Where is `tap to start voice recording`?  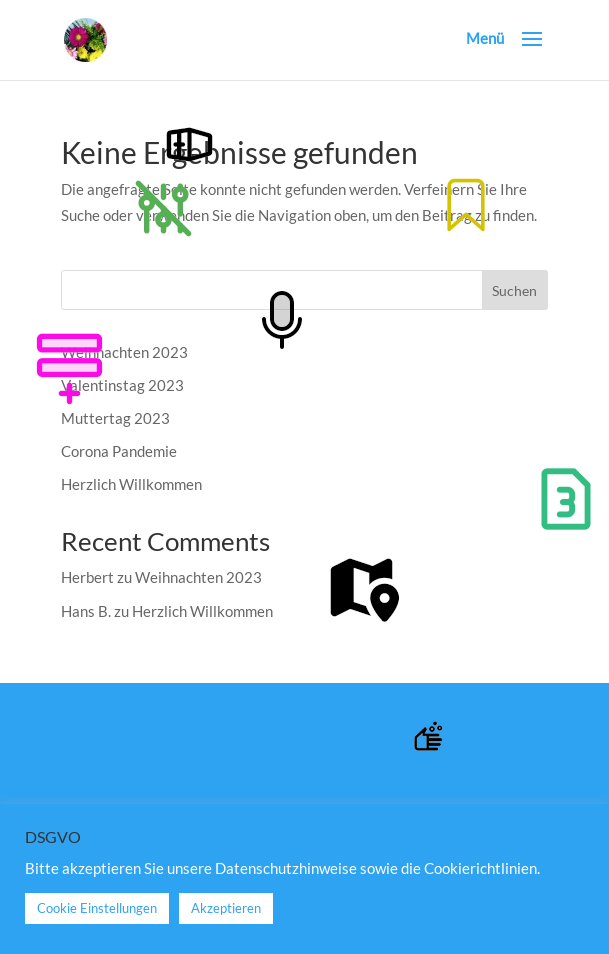
tap to start voice recording is located at coordinates (282, 319).